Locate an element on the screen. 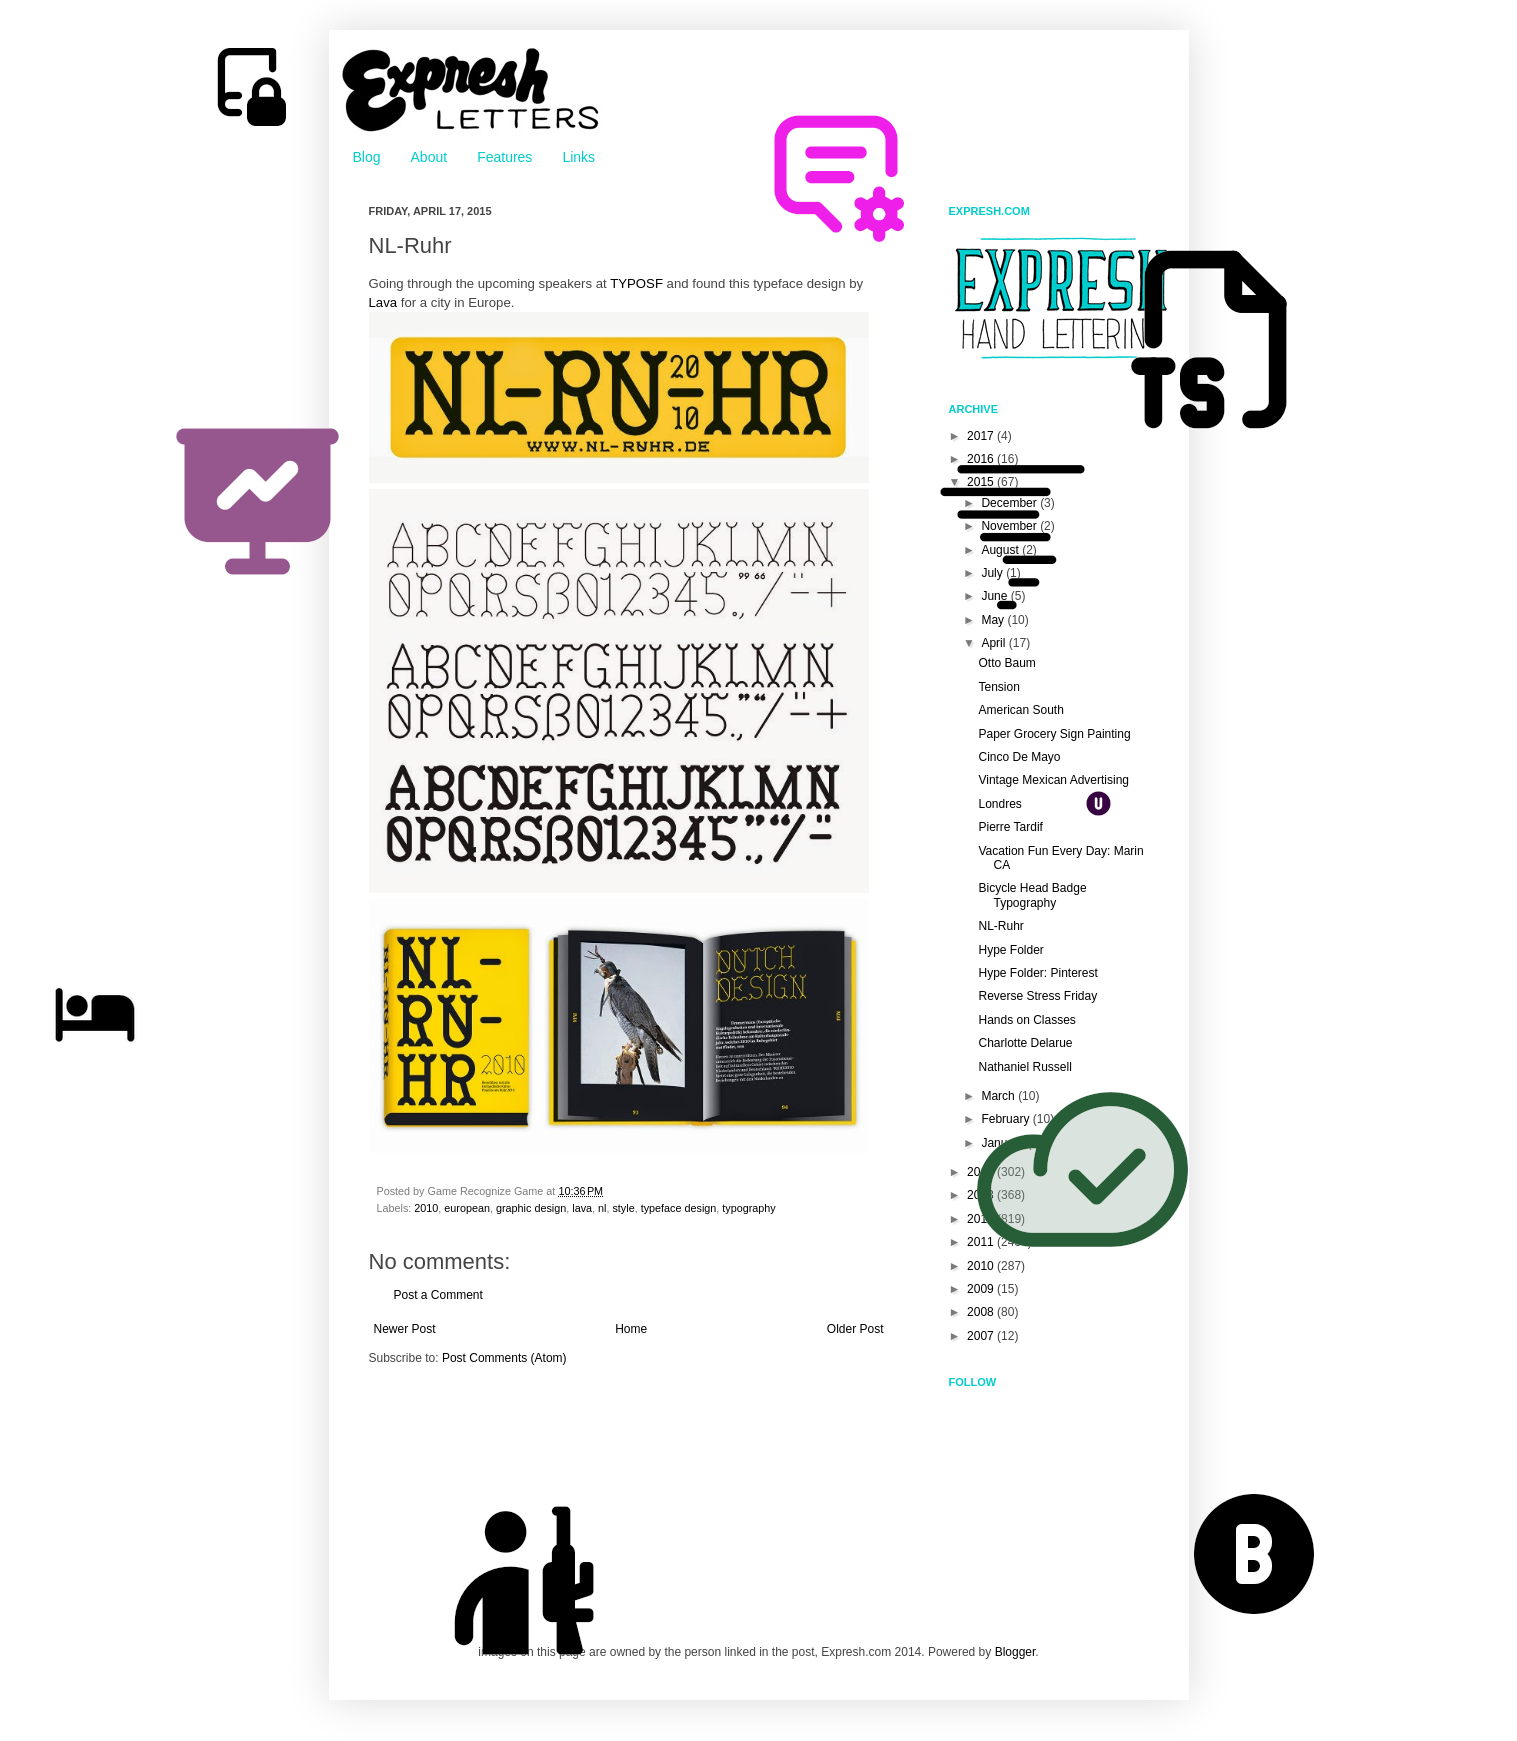 This screenshot has height=1741, width=1517. indicates an unread item or status is located at coordinates (1098, 803).